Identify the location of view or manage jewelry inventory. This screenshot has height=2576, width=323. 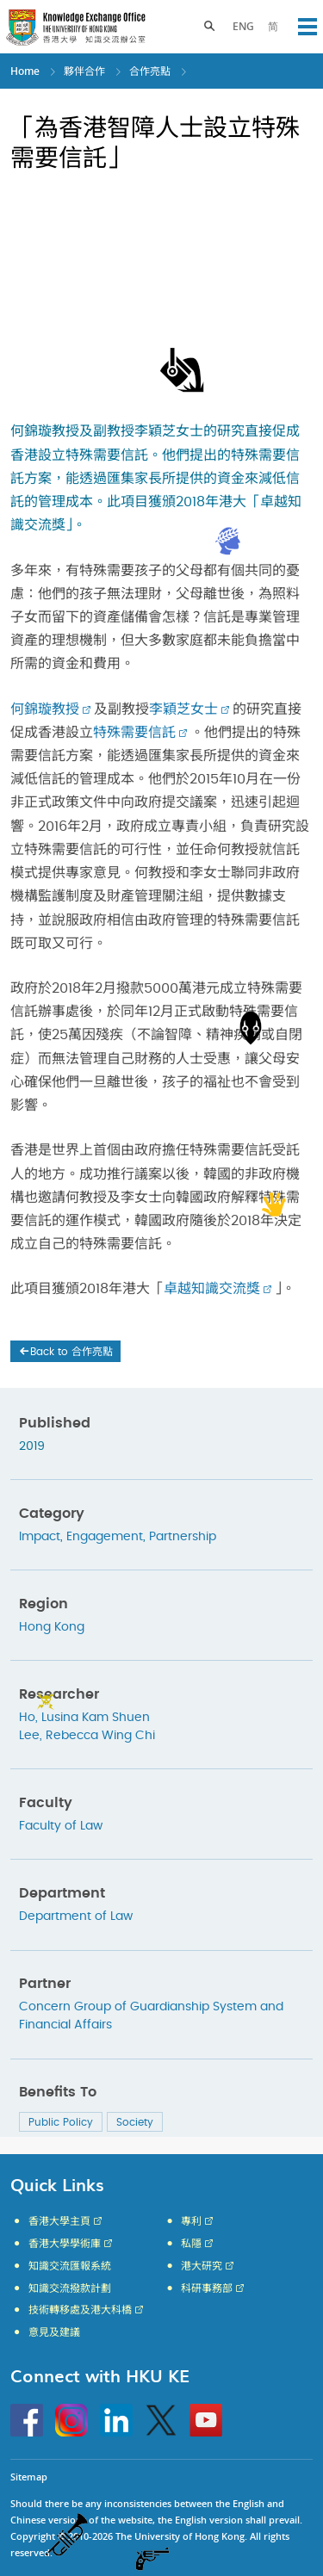
(274, 1204).